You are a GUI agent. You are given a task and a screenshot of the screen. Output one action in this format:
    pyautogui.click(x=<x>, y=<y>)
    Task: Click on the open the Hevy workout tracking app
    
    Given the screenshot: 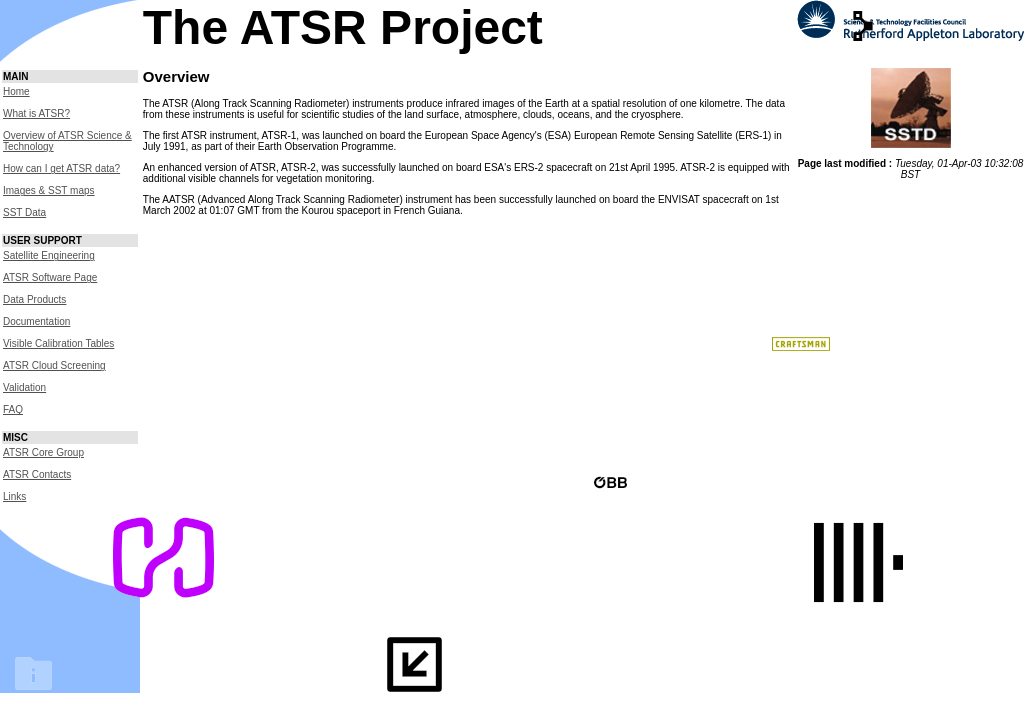 What is the action you would take?
    pyautogui.click(x=163, y=557)
    